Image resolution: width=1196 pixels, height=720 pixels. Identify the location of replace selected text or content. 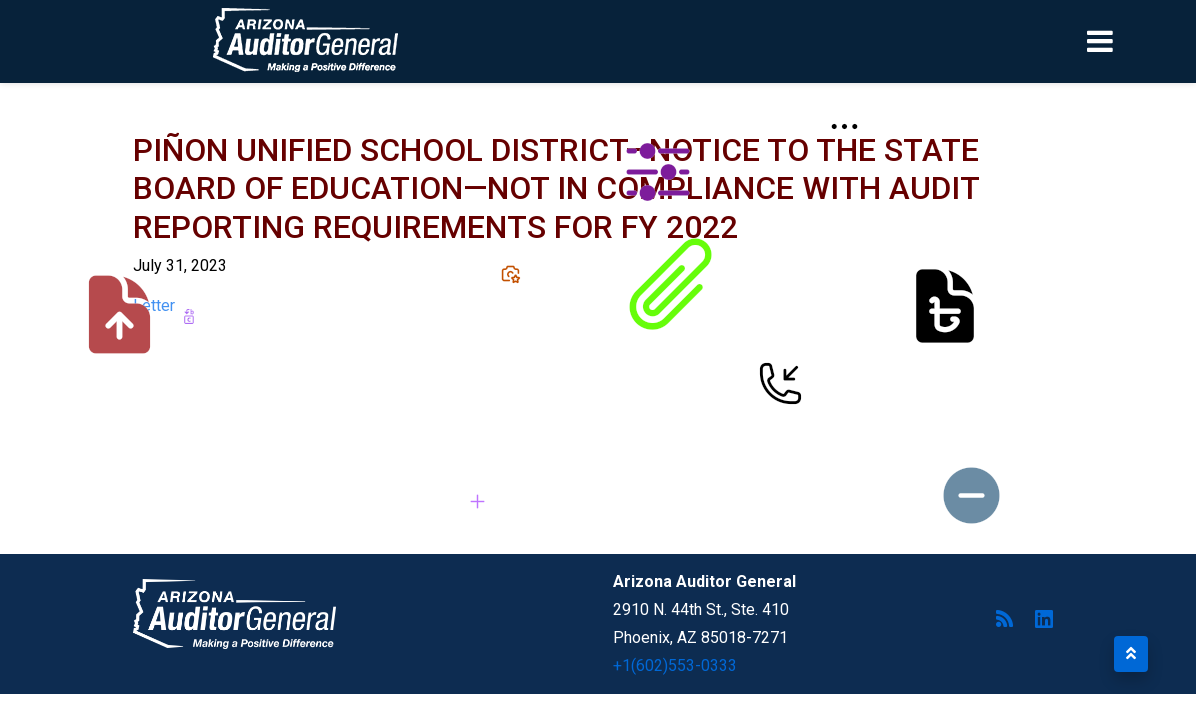
(189, 316).